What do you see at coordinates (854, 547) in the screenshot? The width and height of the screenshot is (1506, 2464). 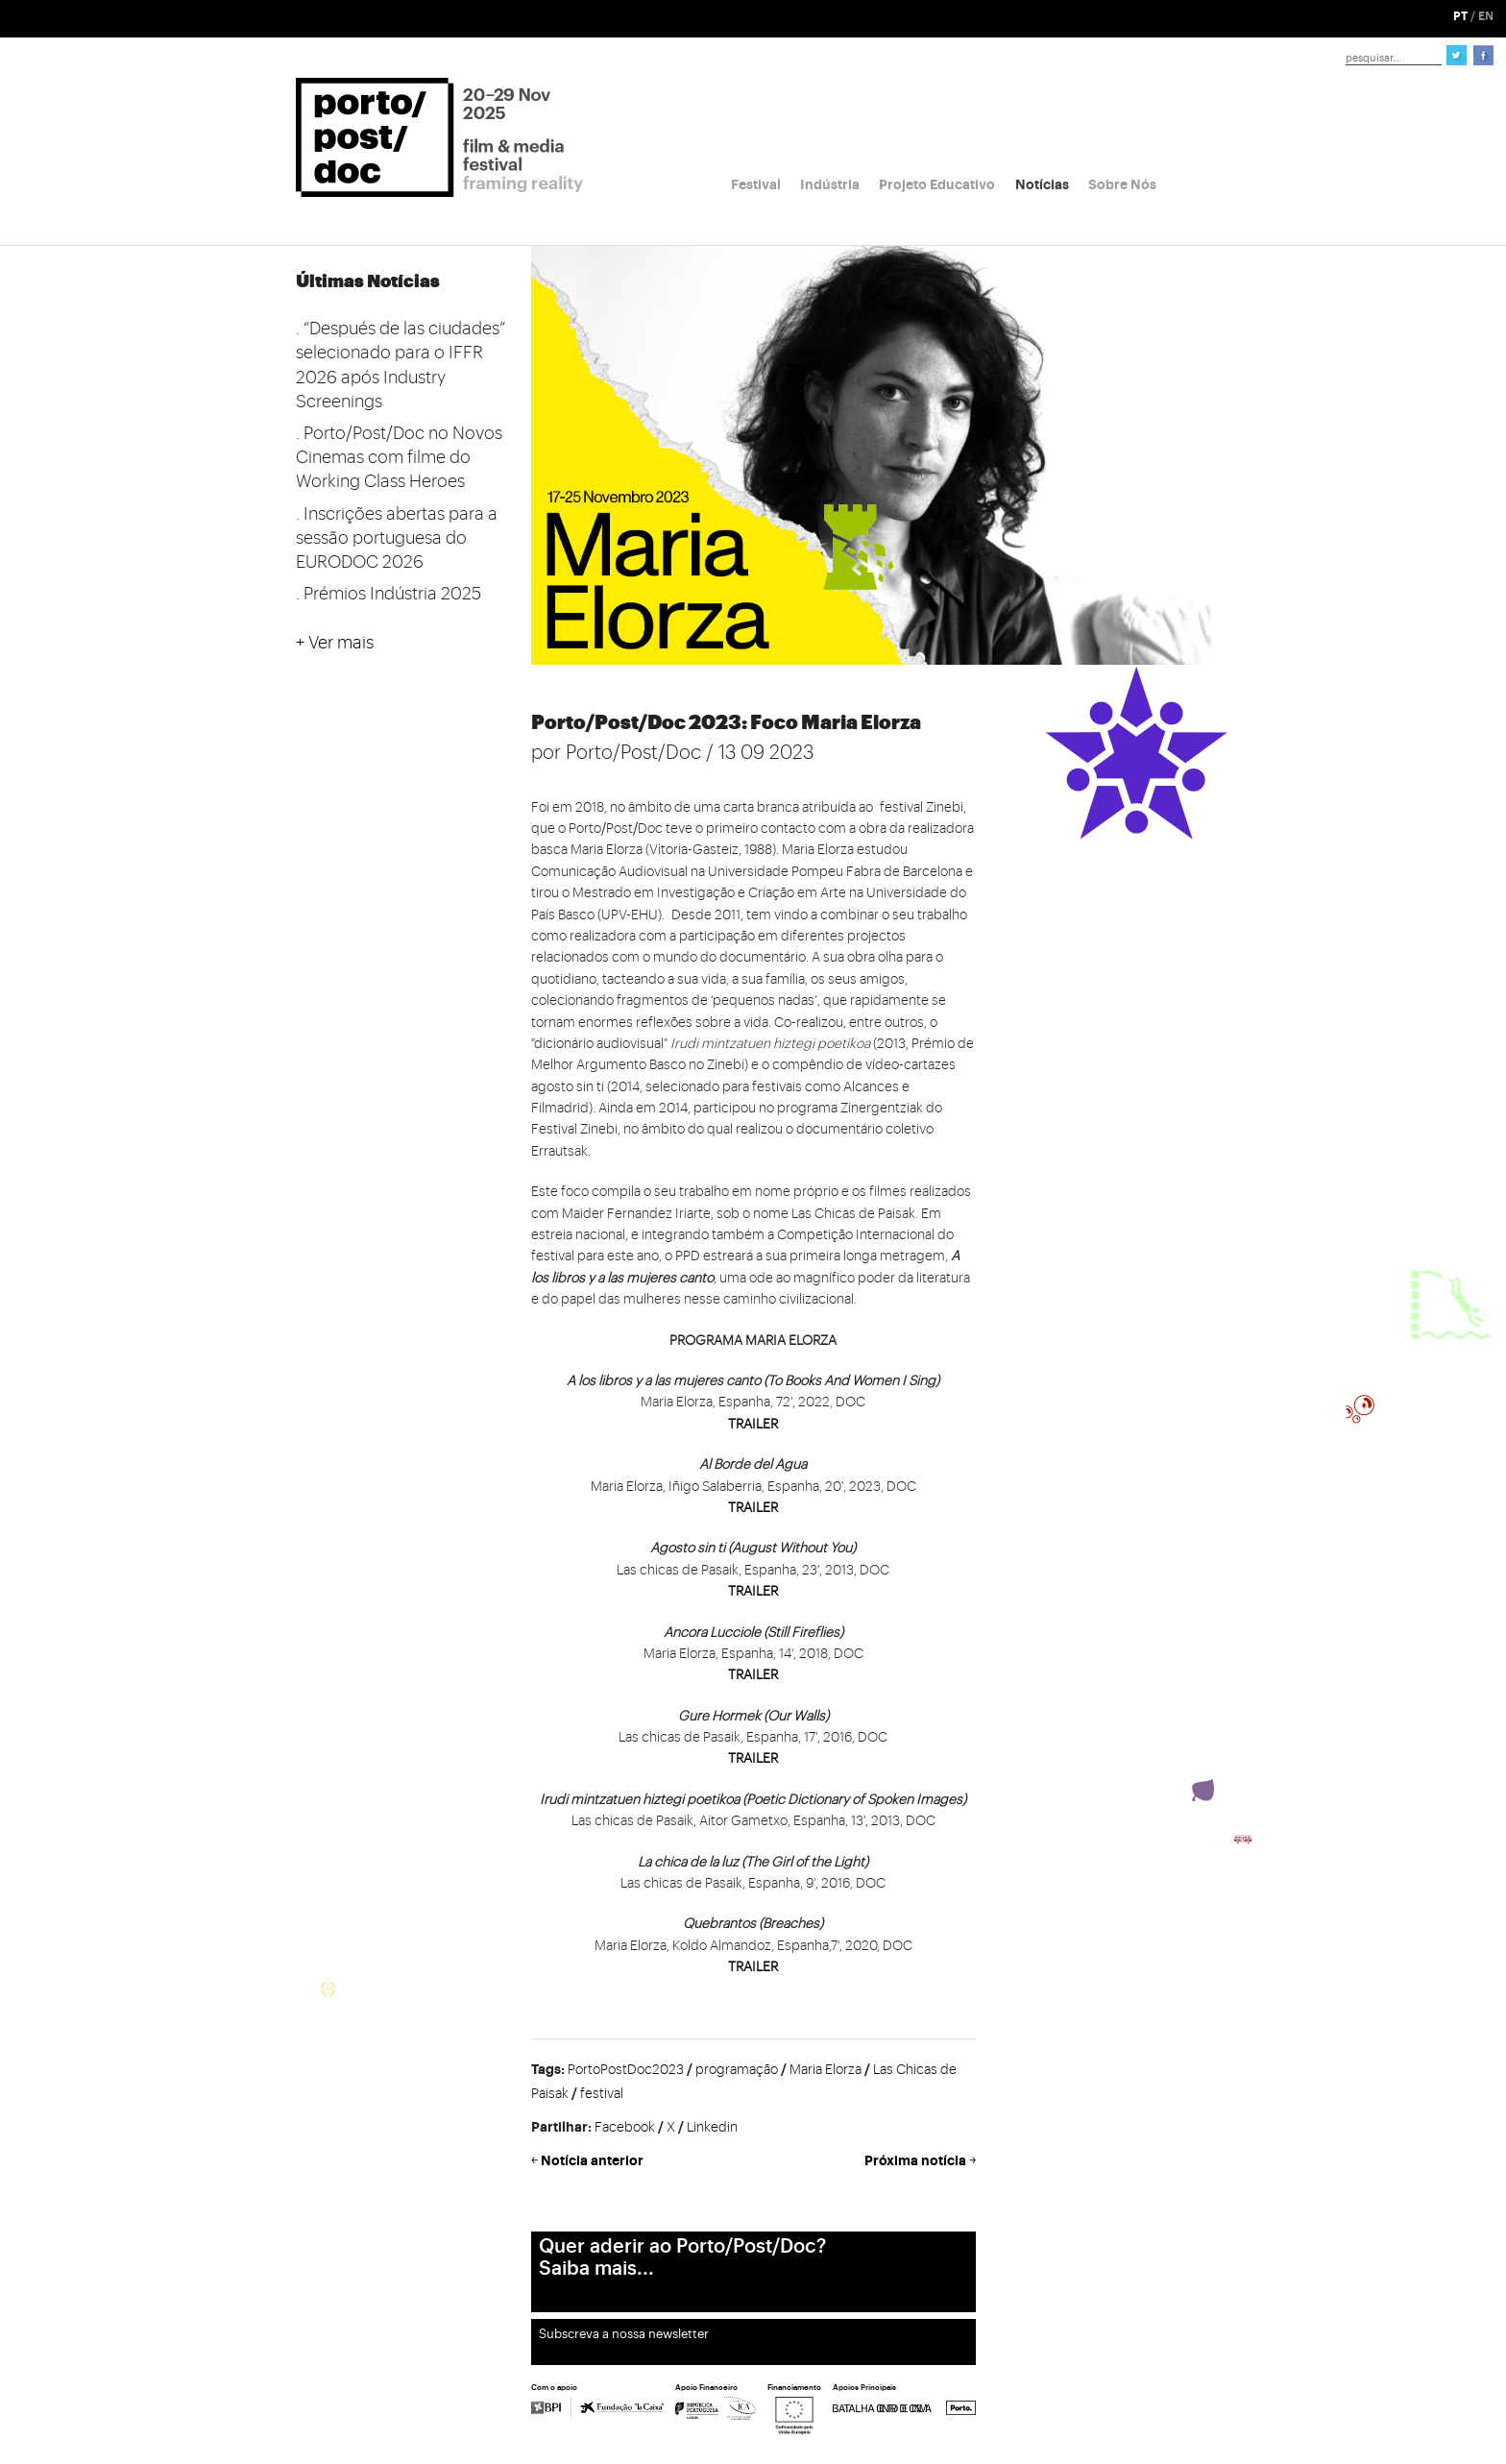 I see `indicates a destroyed or damaged tower in a game` at bounding box center [854, 547].